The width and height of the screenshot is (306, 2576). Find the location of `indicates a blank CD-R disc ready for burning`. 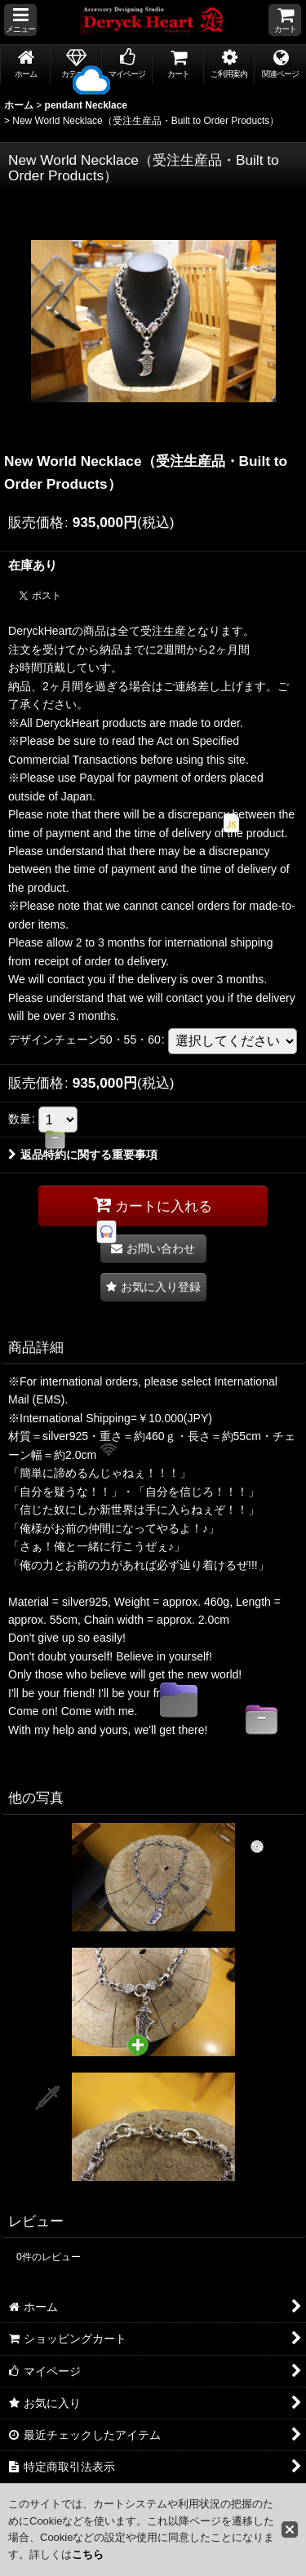

indicates a blank CD-R disc ready for burning is located at coordinates (257, 1847).